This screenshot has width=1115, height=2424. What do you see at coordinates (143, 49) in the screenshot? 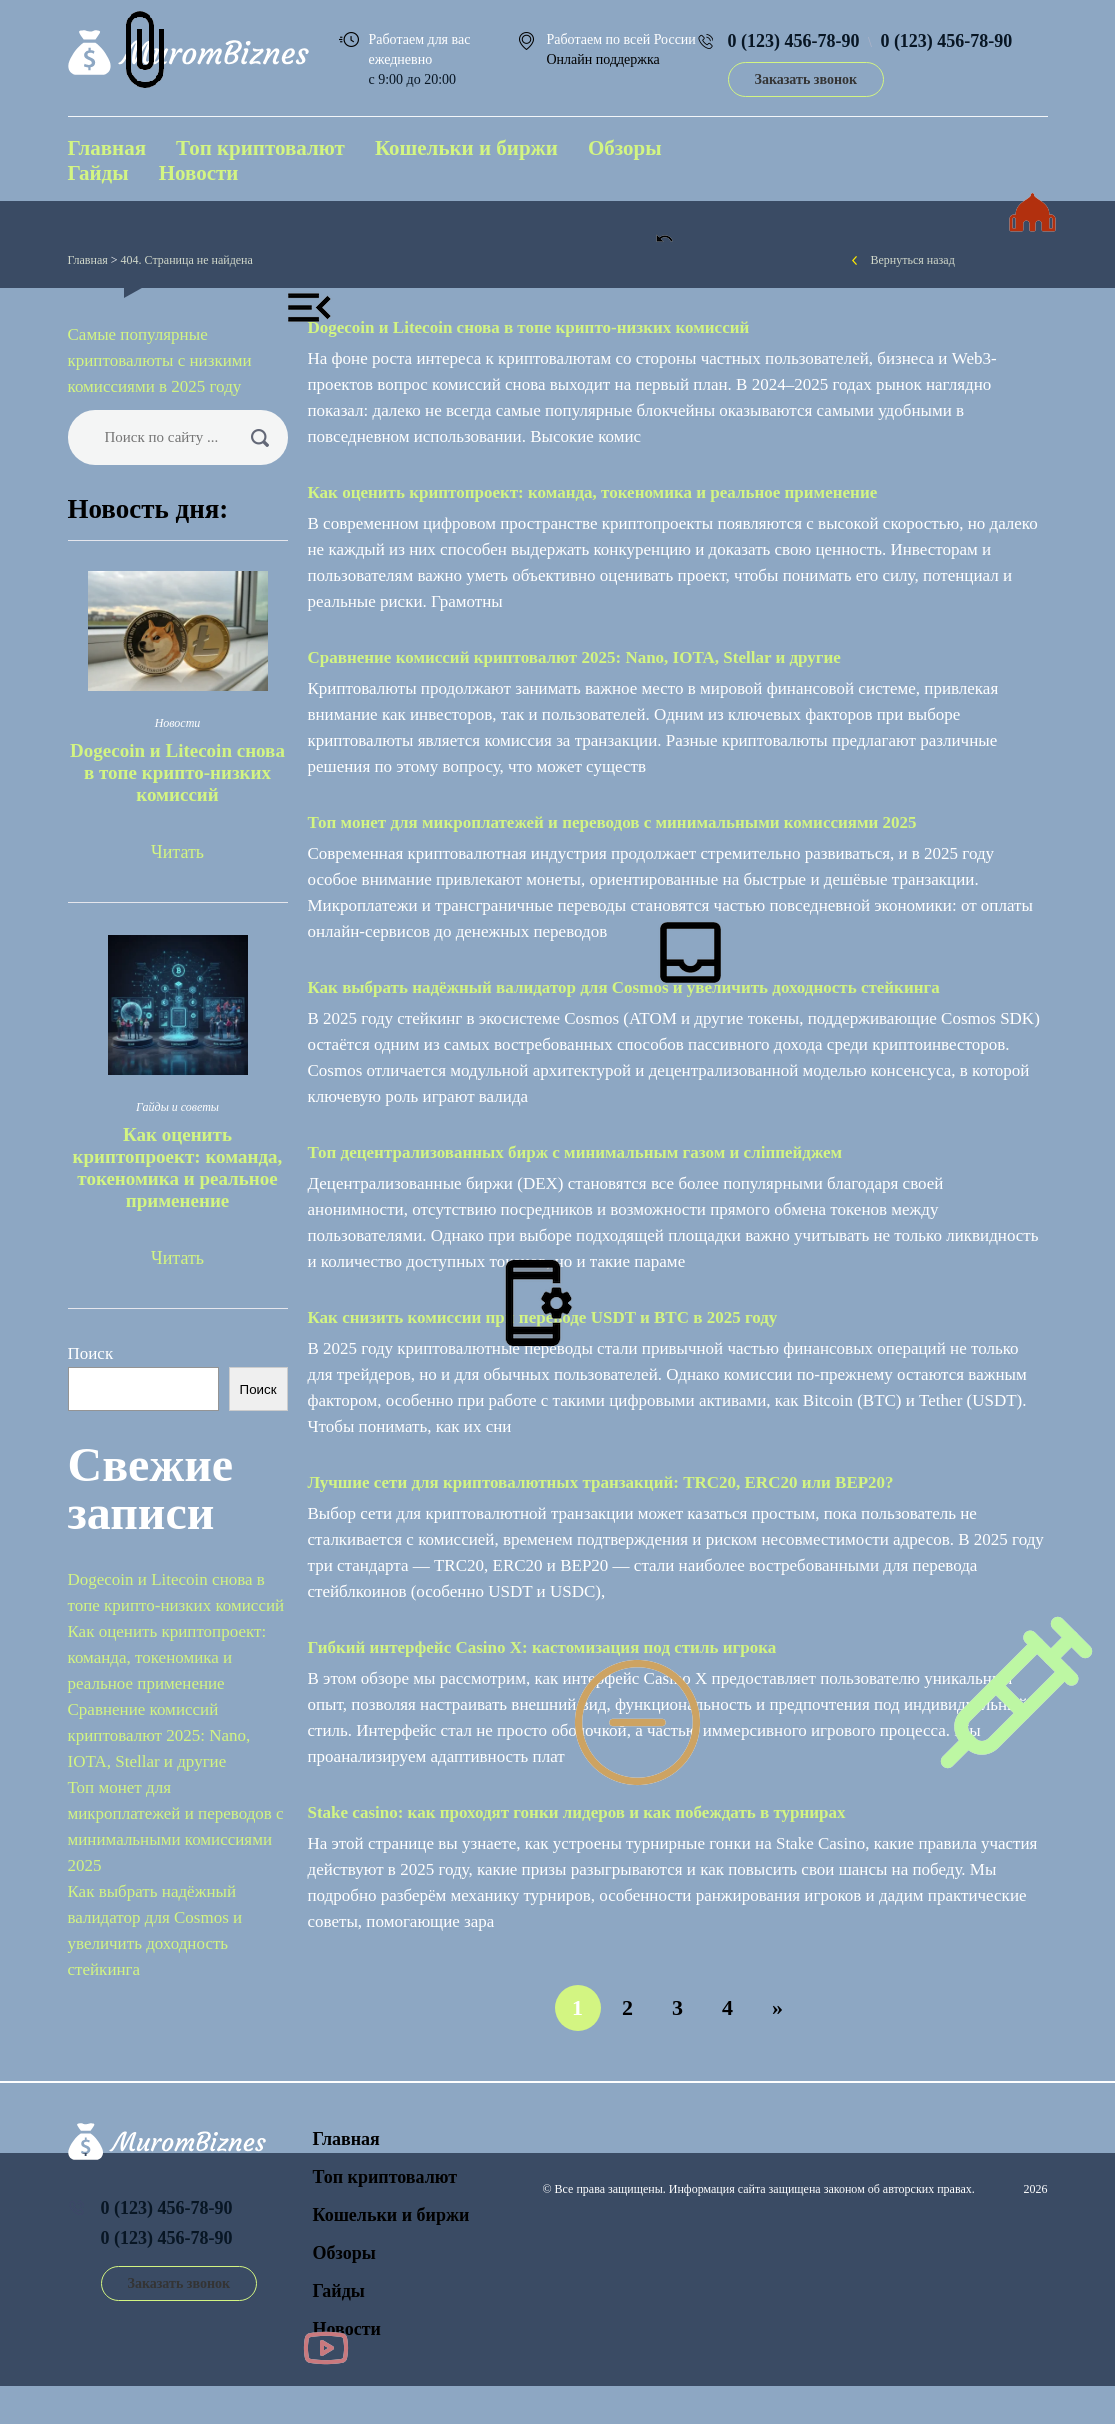
I see `attach a file to your message` at bounding box center [143, 49].